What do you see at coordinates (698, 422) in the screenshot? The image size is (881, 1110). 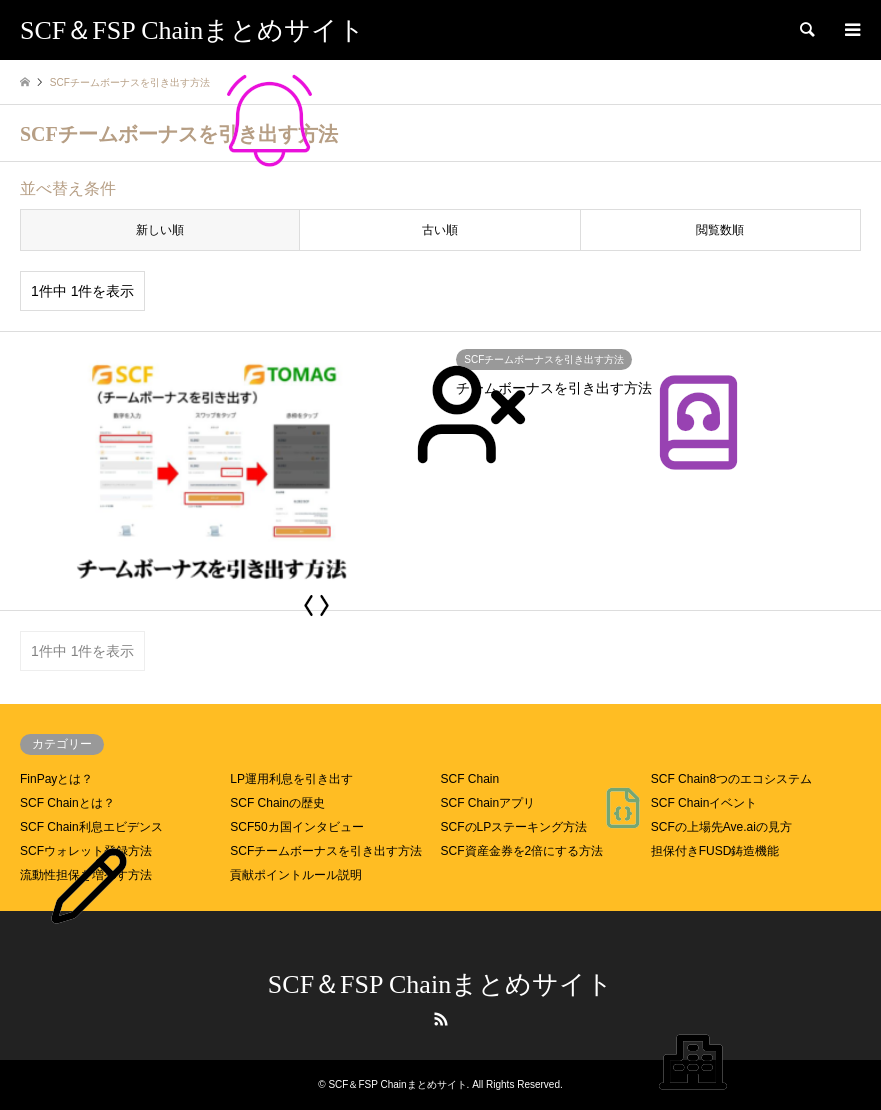 I see `access audiobook library` at bounding box center [698, 422].